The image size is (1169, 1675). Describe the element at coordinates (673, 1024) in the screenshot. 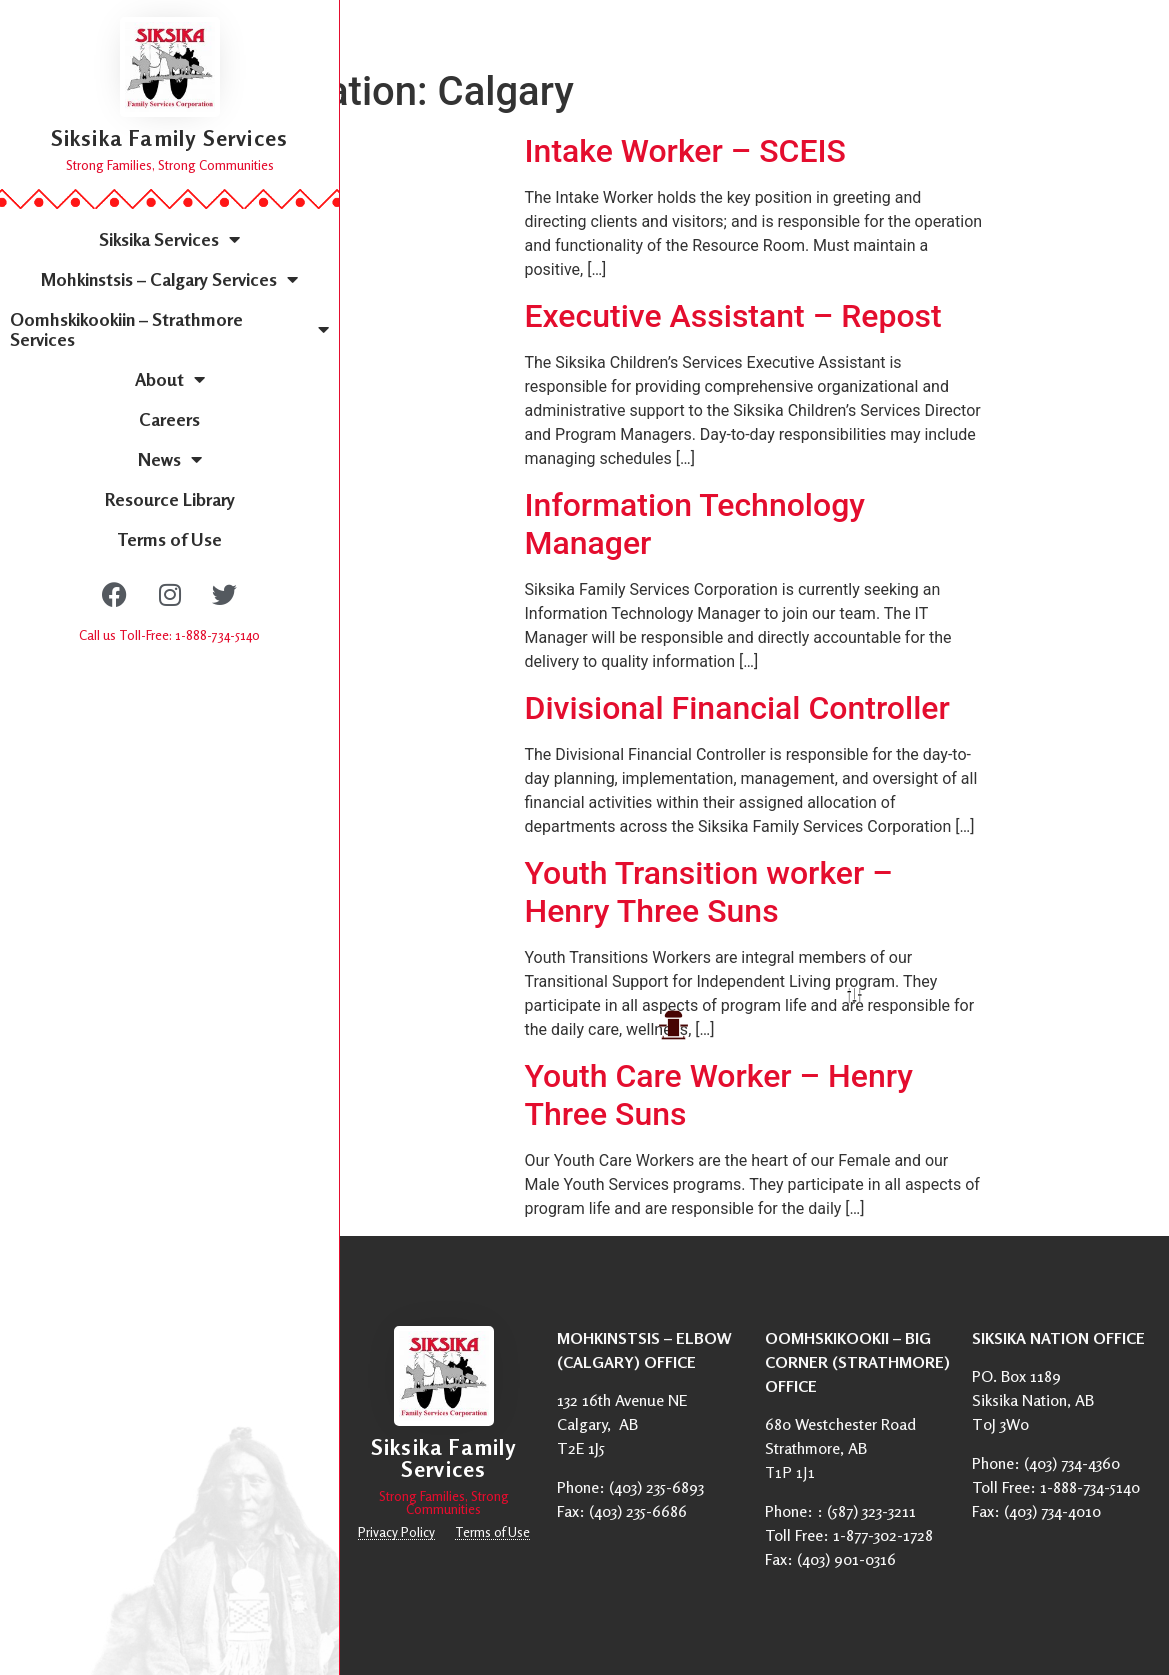

I see `indicates a docking or mooring point in a nautical game` at that location.